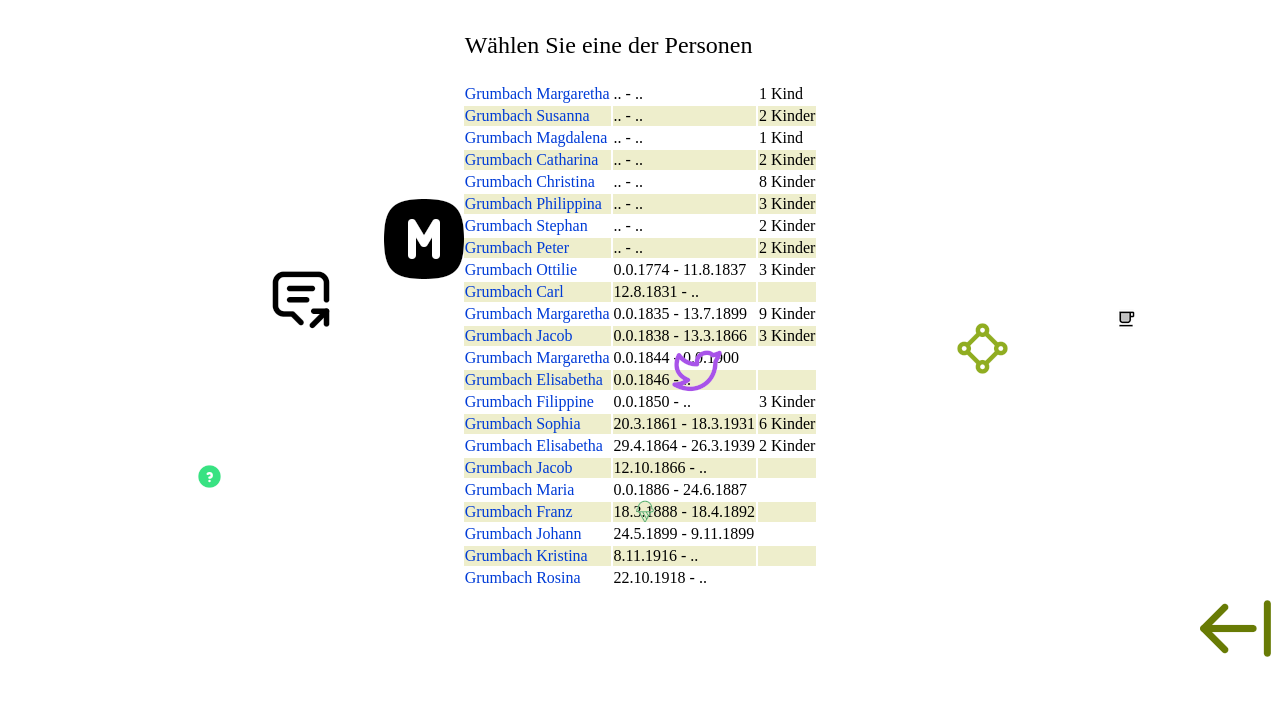 This screenshot has height=720, width=1280. I want to click on access menu or main navigation, so click(424, 239).